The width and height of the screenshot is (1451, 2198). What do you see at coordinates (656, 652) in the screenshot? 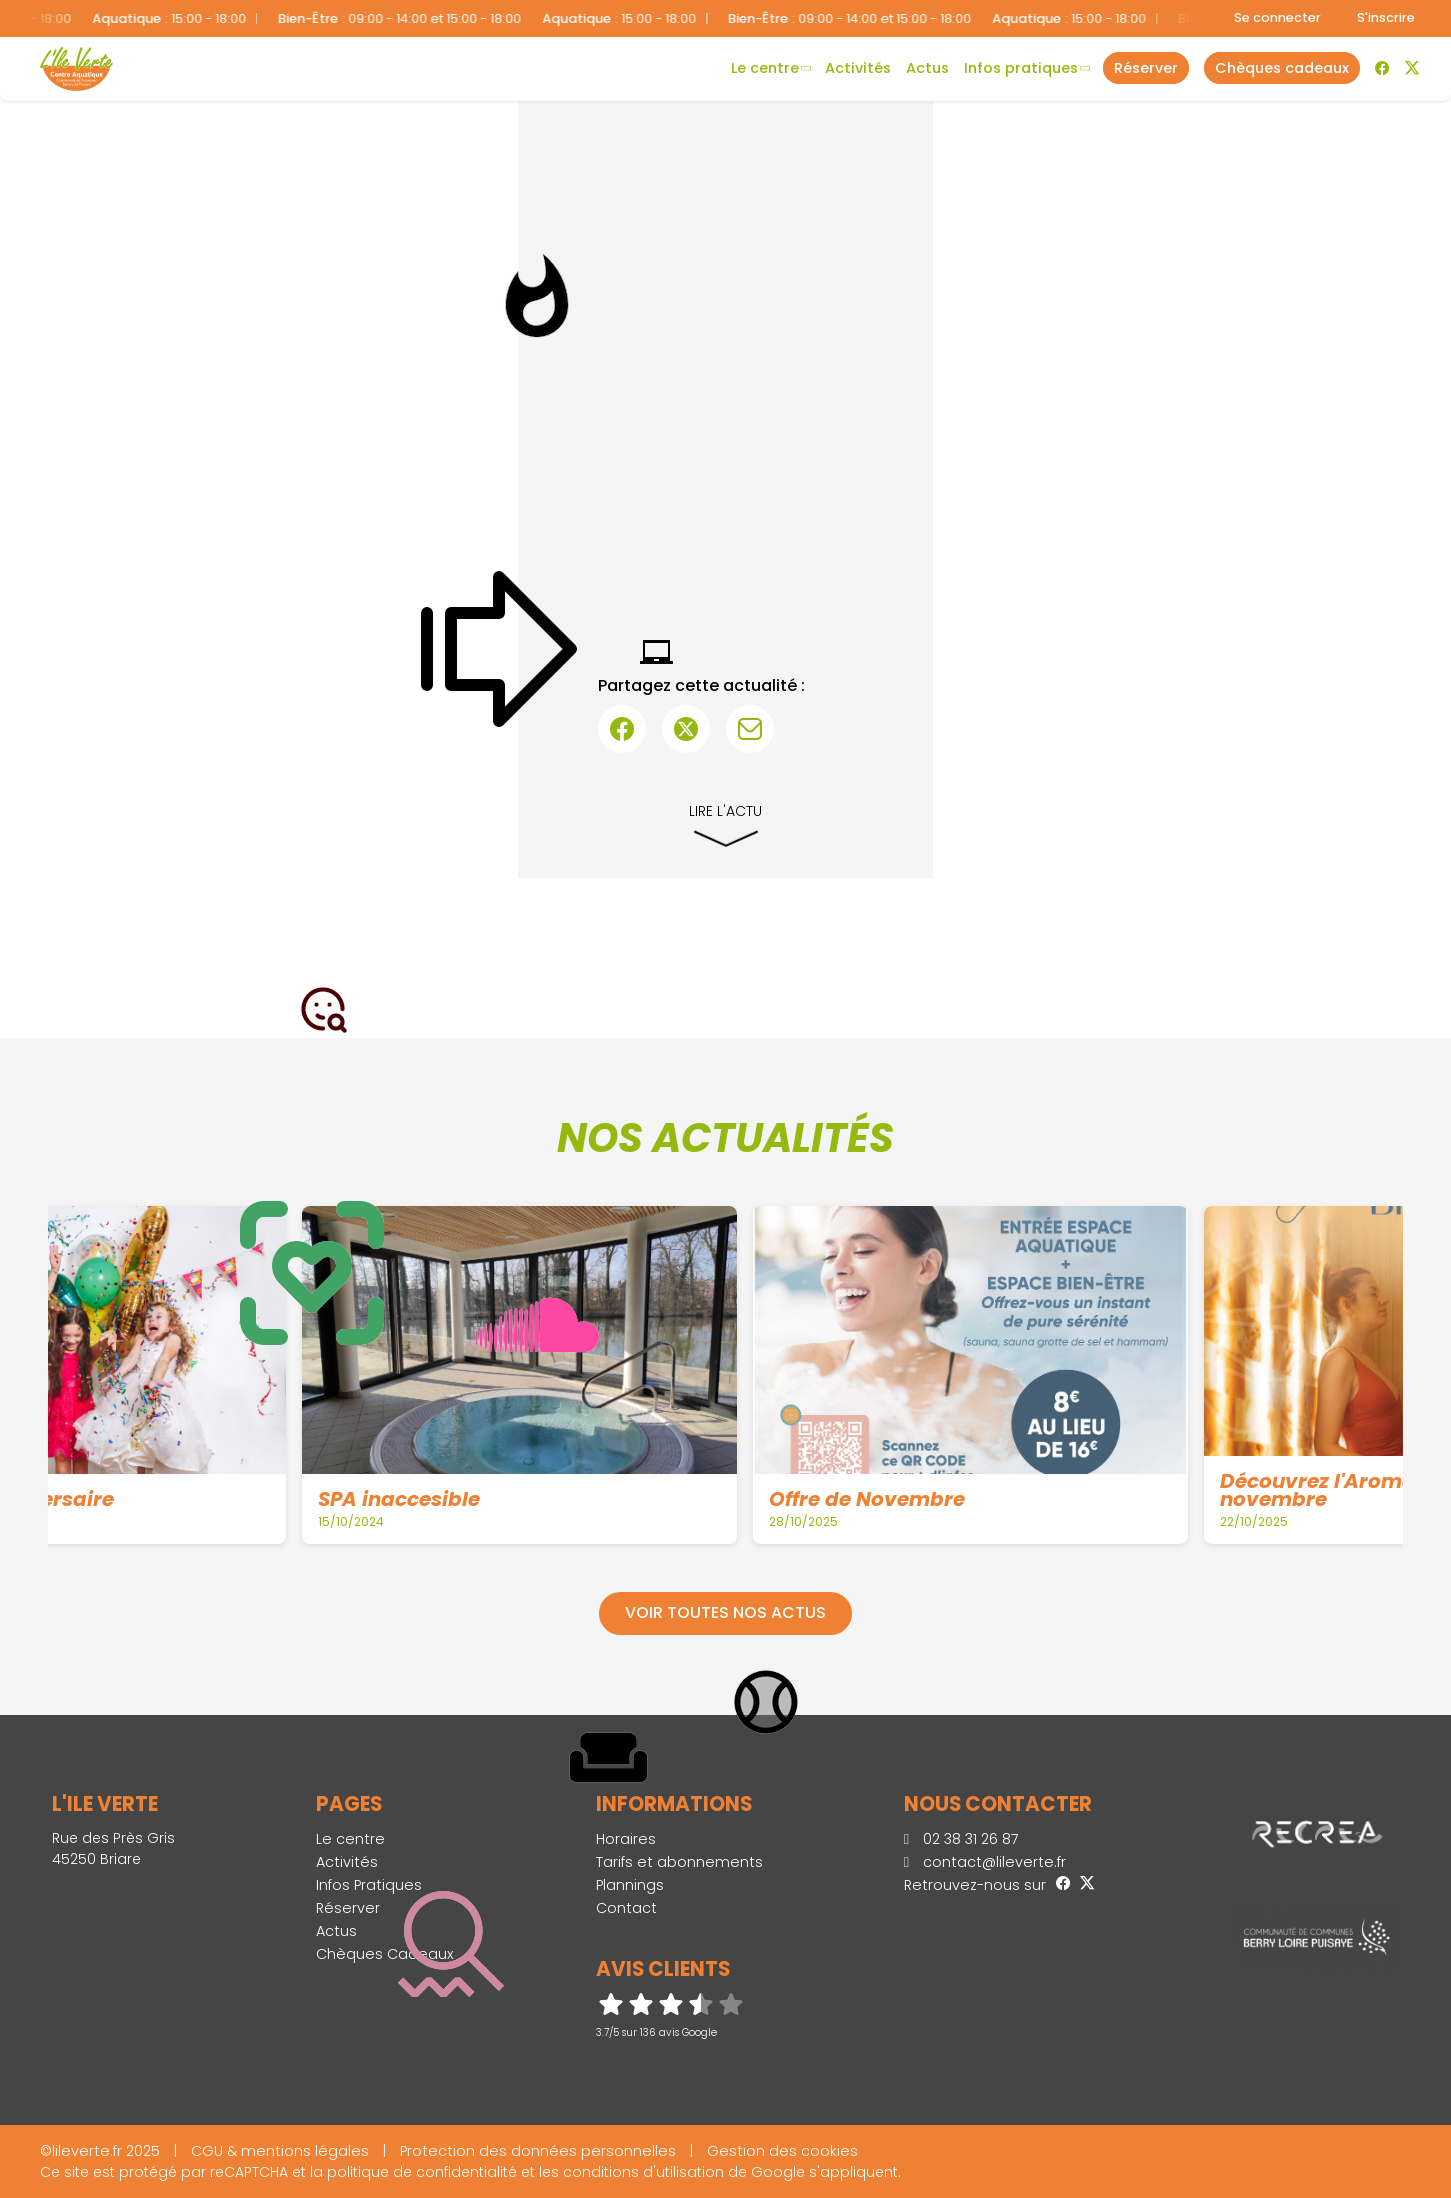
I see `access chromebook or laptop settings` at bounding box center [656, 652].